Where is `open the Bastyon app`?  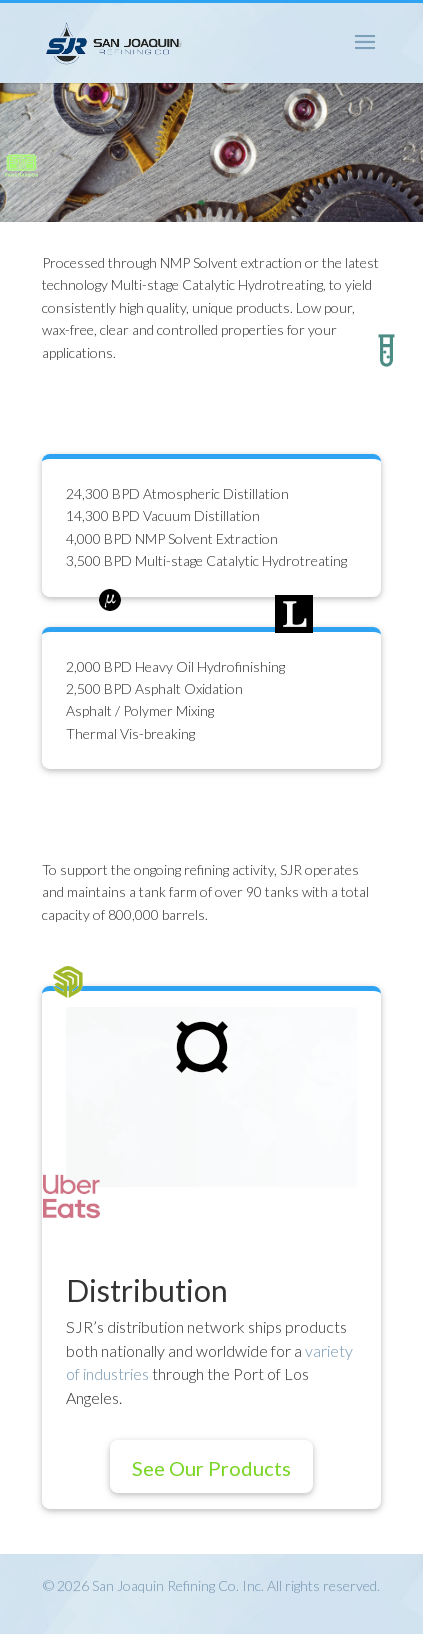
open the Bastyon app is located at coordinates (202, 1047).